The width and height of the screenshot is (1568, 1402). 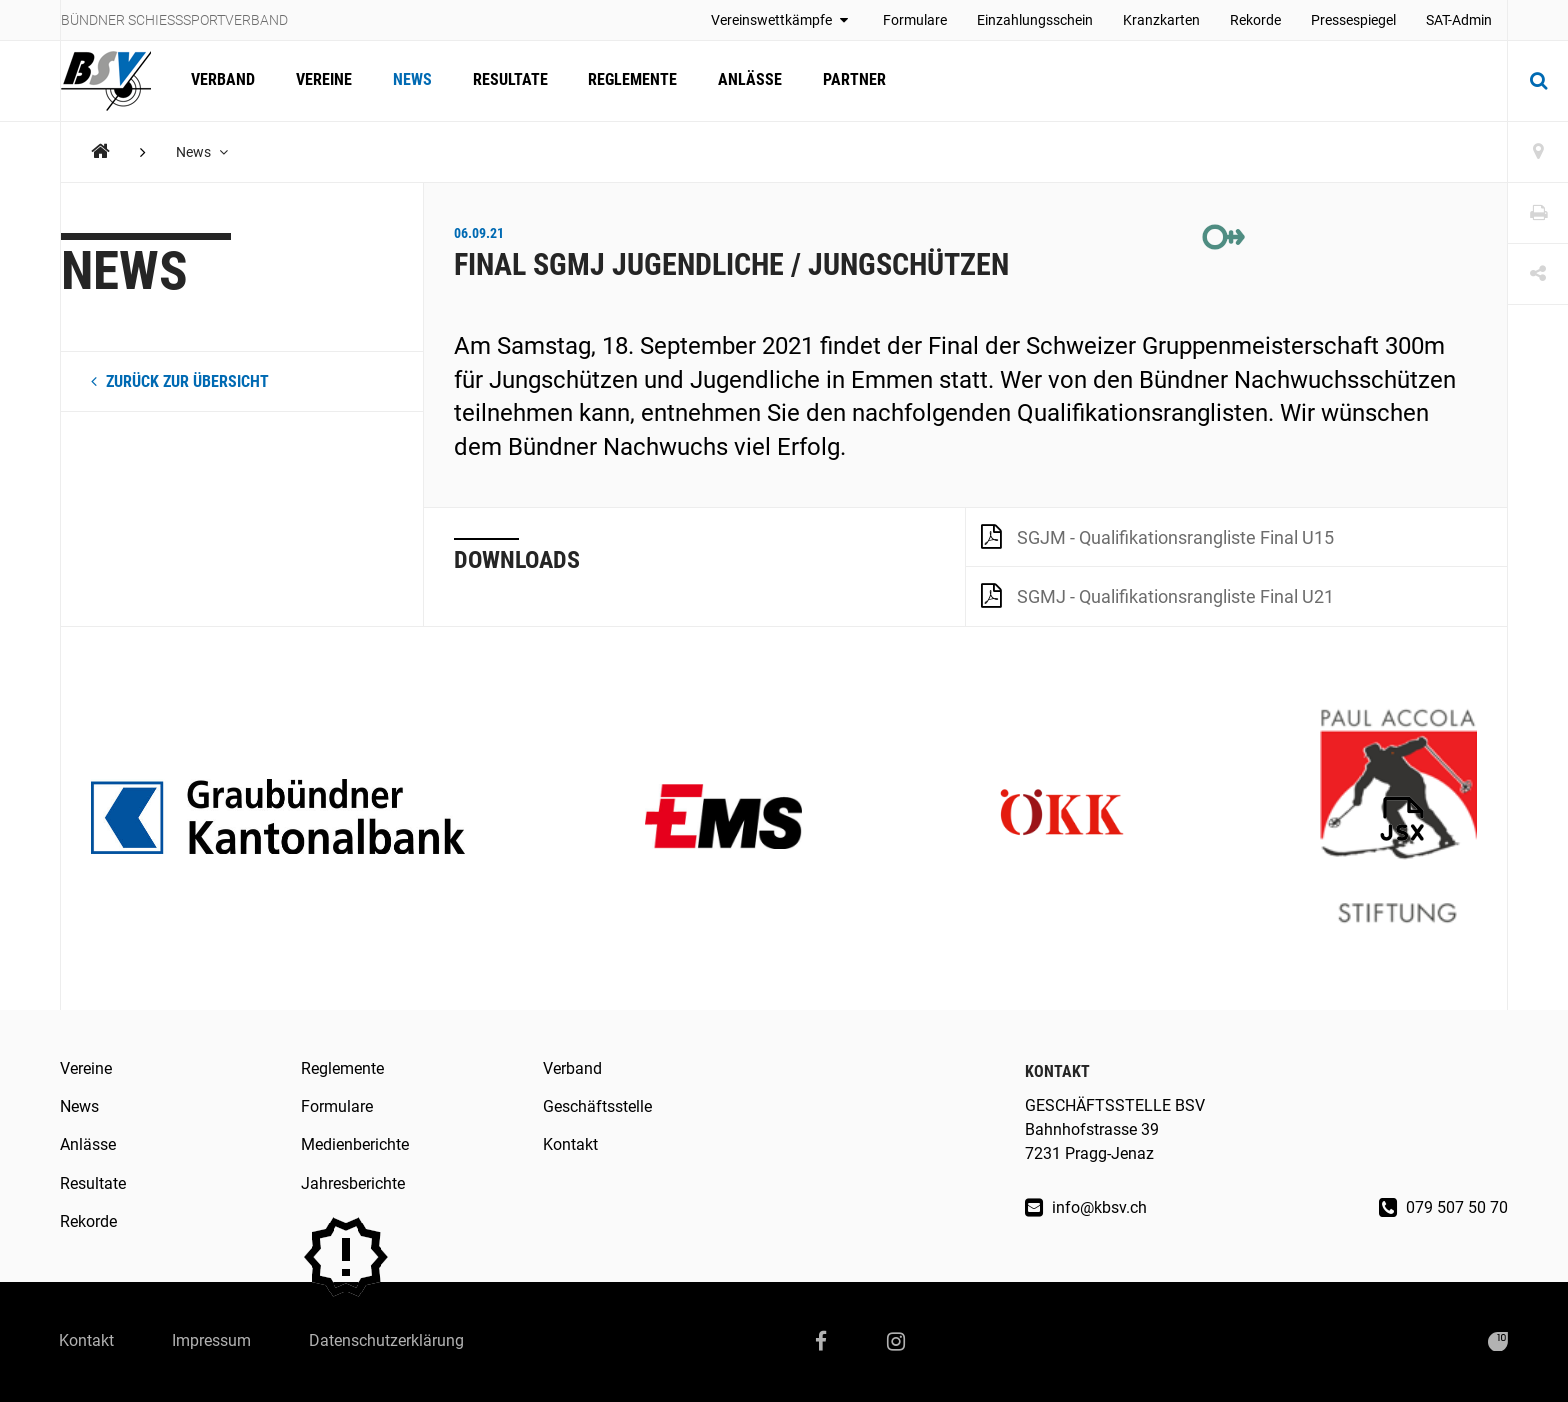 I want to click on indicates new or recently added content, so click(x=346, y=1257).